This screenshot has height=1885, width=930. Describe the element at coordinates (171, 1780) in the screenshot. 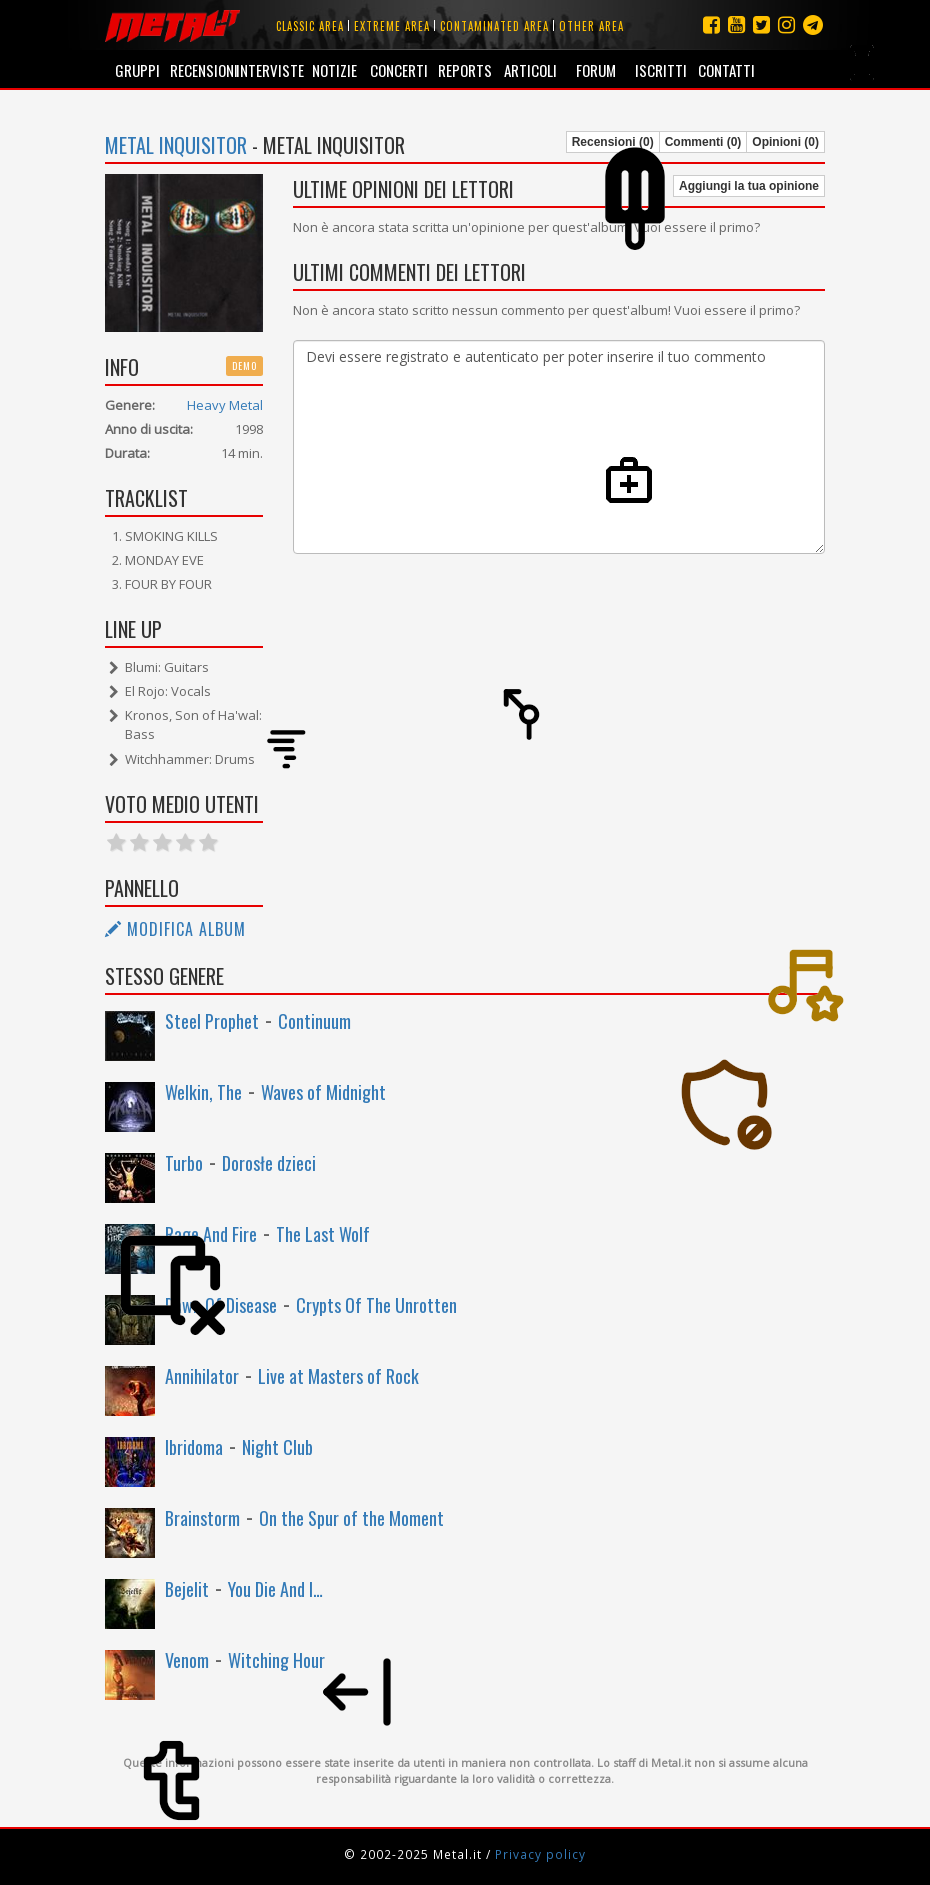

I see `open tumblr app` at that location.